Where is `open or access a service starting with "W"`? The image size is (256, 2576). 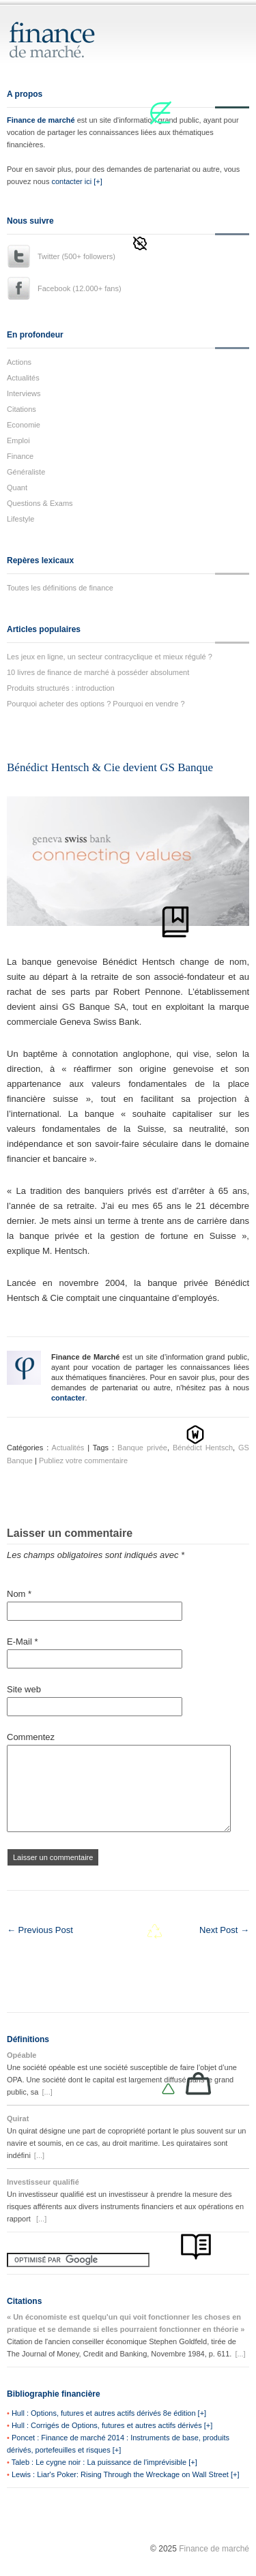 open or access a service starting with "W" is located at coordinates (195, 1435).